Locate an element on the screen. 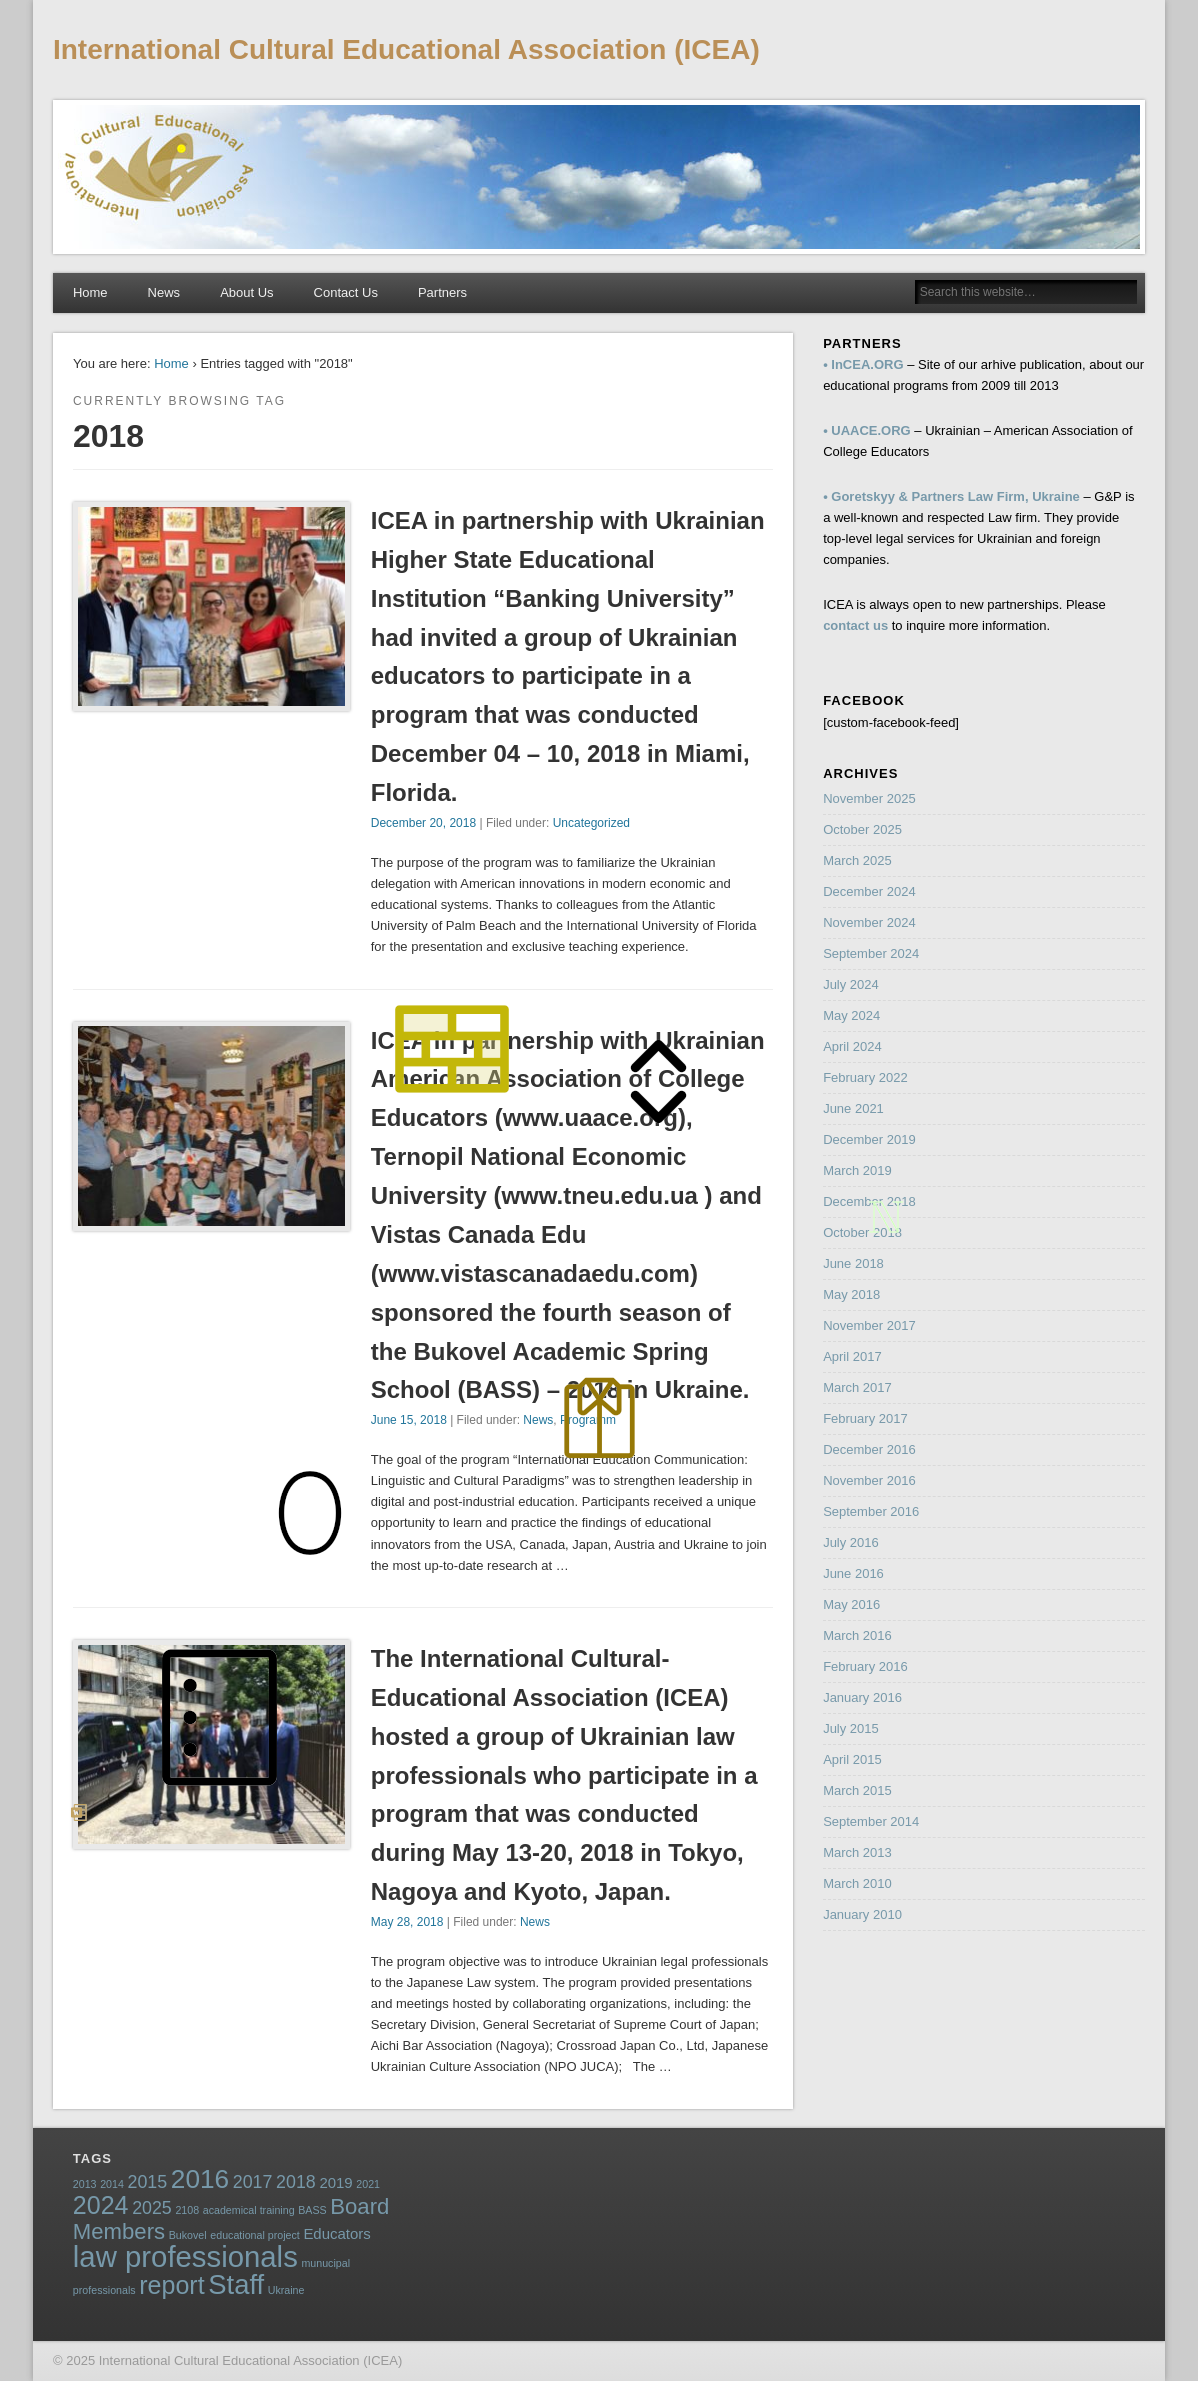  open Notion app is located at coordinates (886, 1217).